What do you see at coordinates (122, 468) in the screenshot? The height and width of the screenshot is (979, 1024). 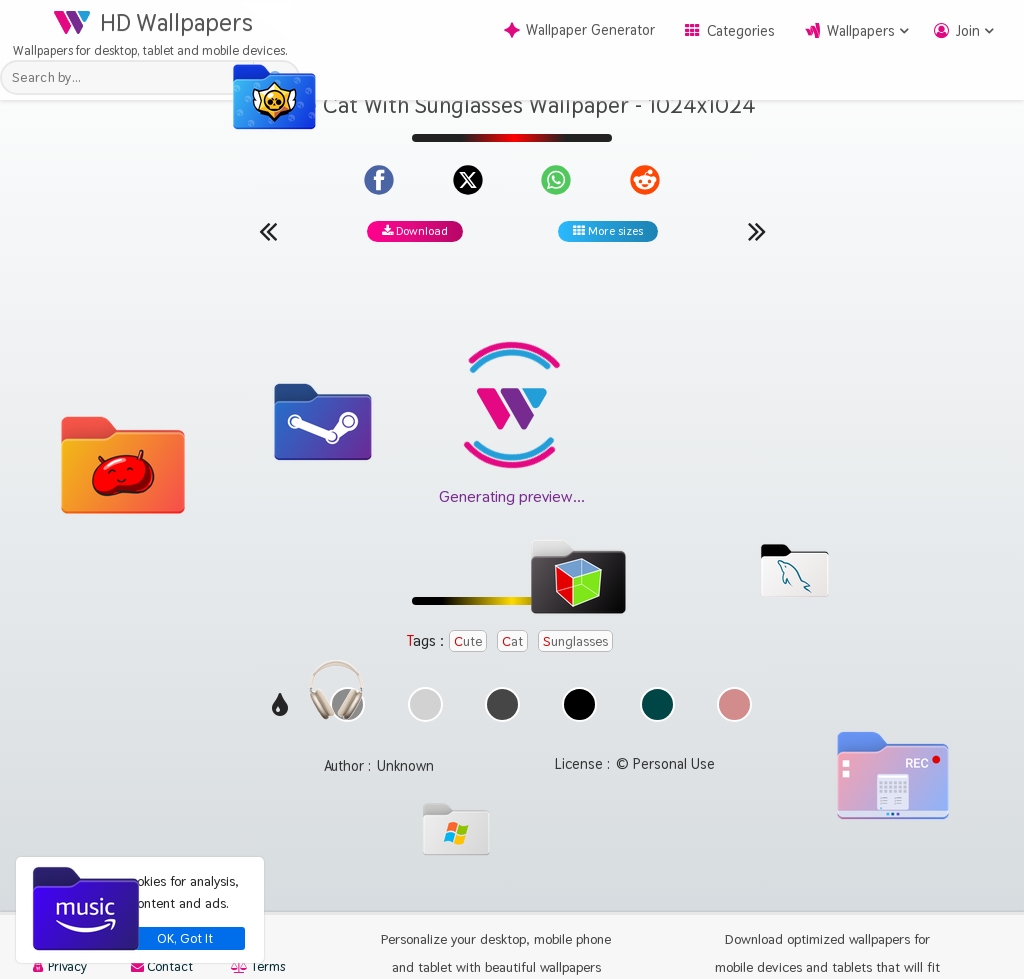 I see `open android jelly bean system folder` at bounding box center [122, 468].